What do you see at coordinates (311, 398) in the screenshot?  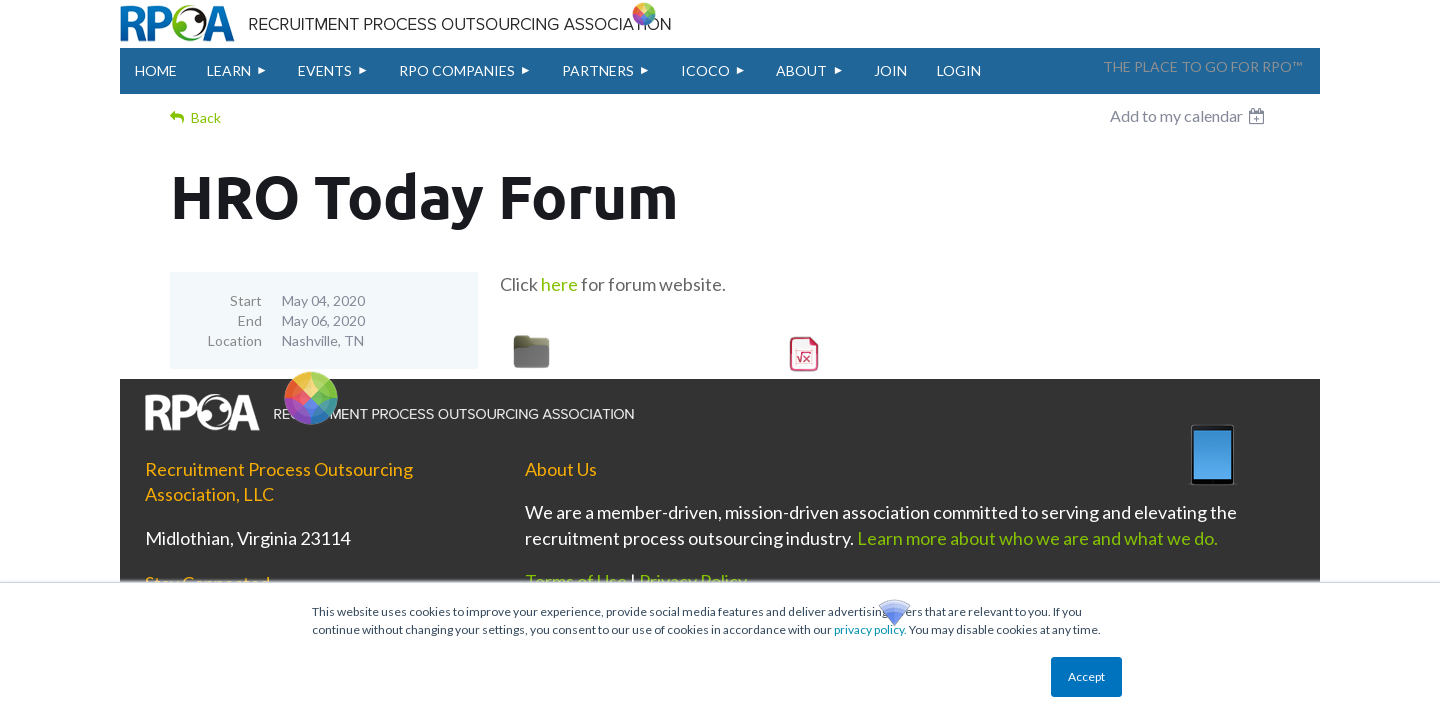 I see `open color picker tool` at bounding box center [311, 398].